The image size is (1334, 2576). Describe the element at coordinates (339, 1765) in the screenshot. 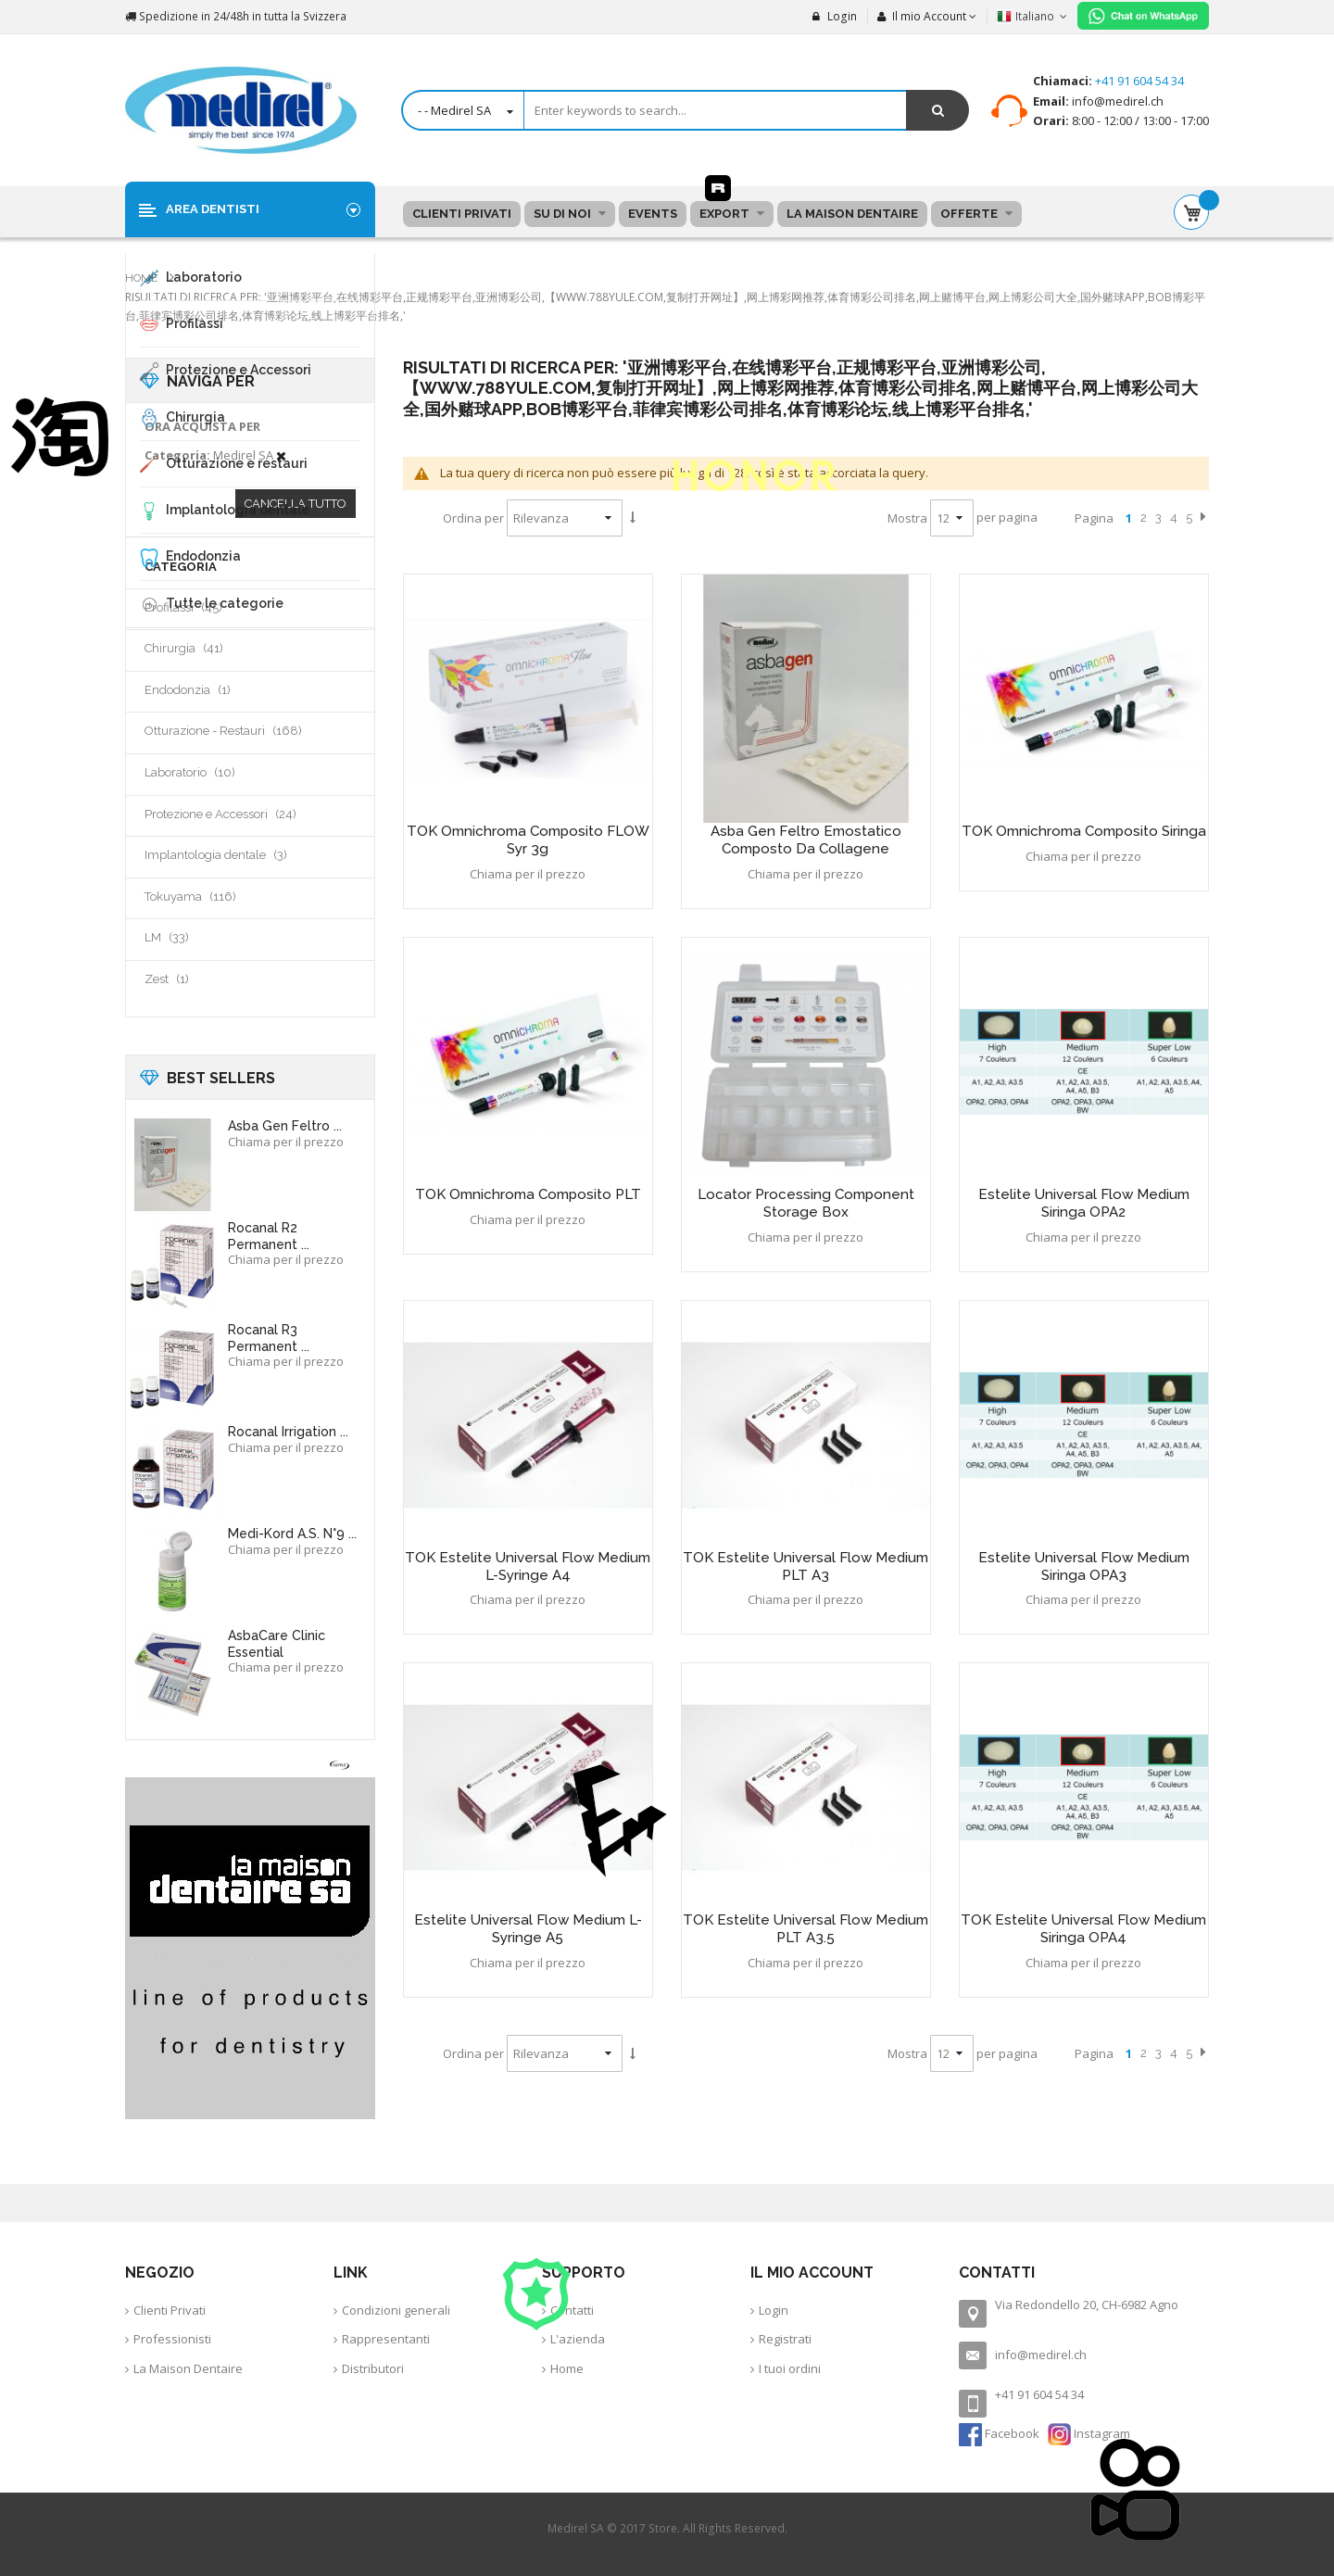

I see `supple brand logo` at that location.